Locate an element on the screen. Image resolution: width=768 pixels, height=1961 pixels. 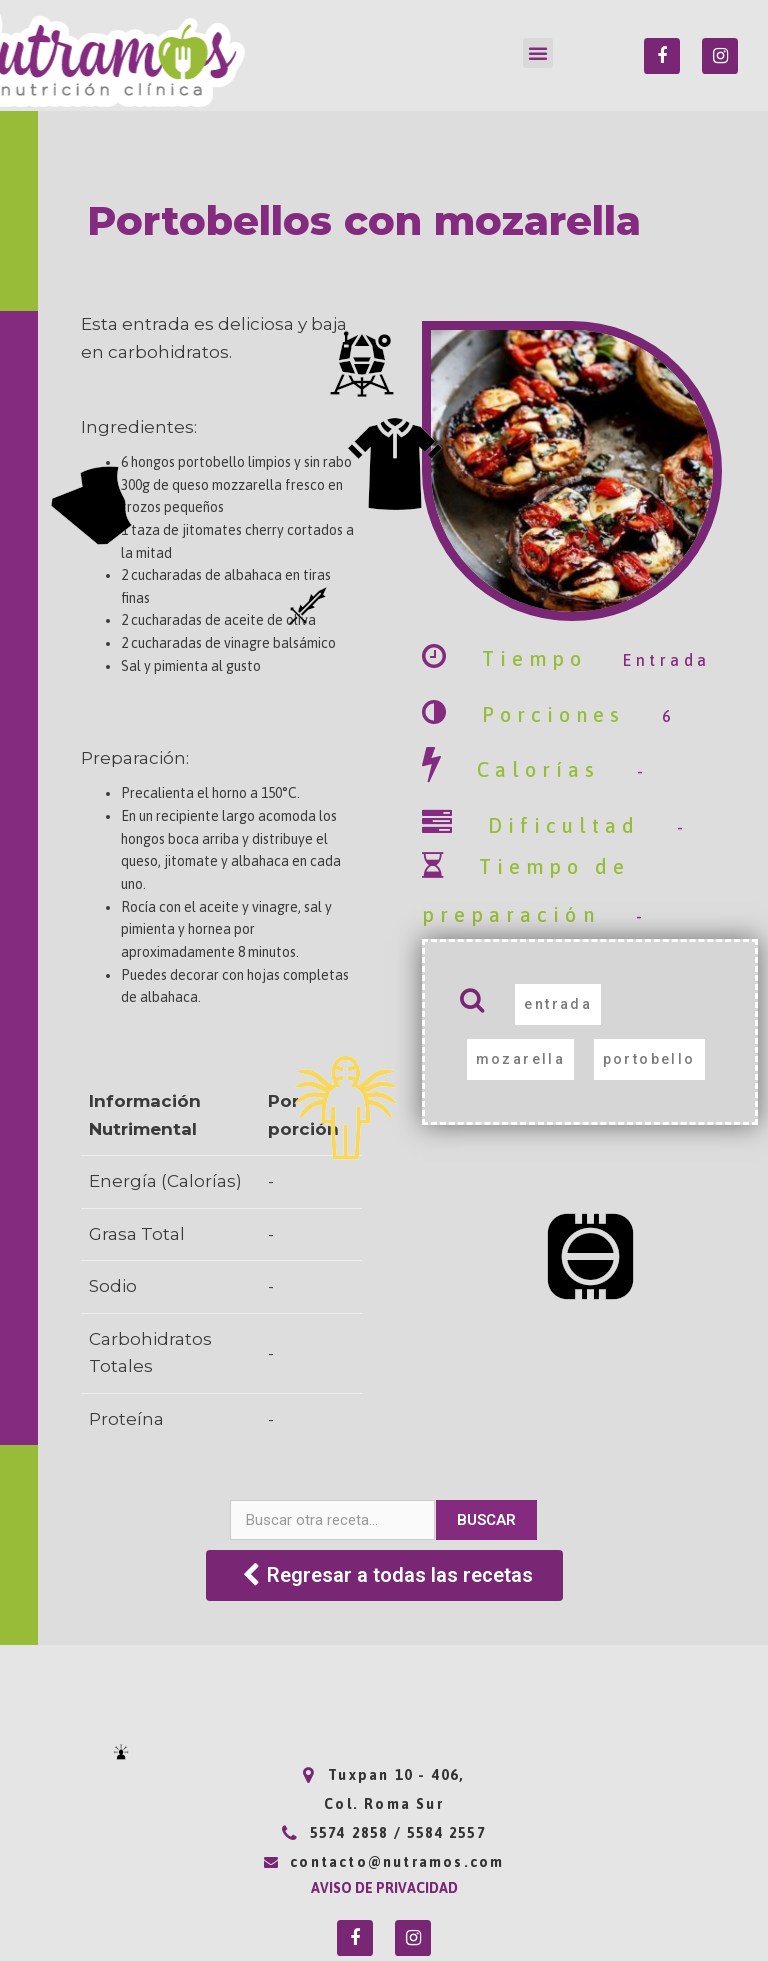
select octopus-human hybrid character is located at coordinates (345, 1107).